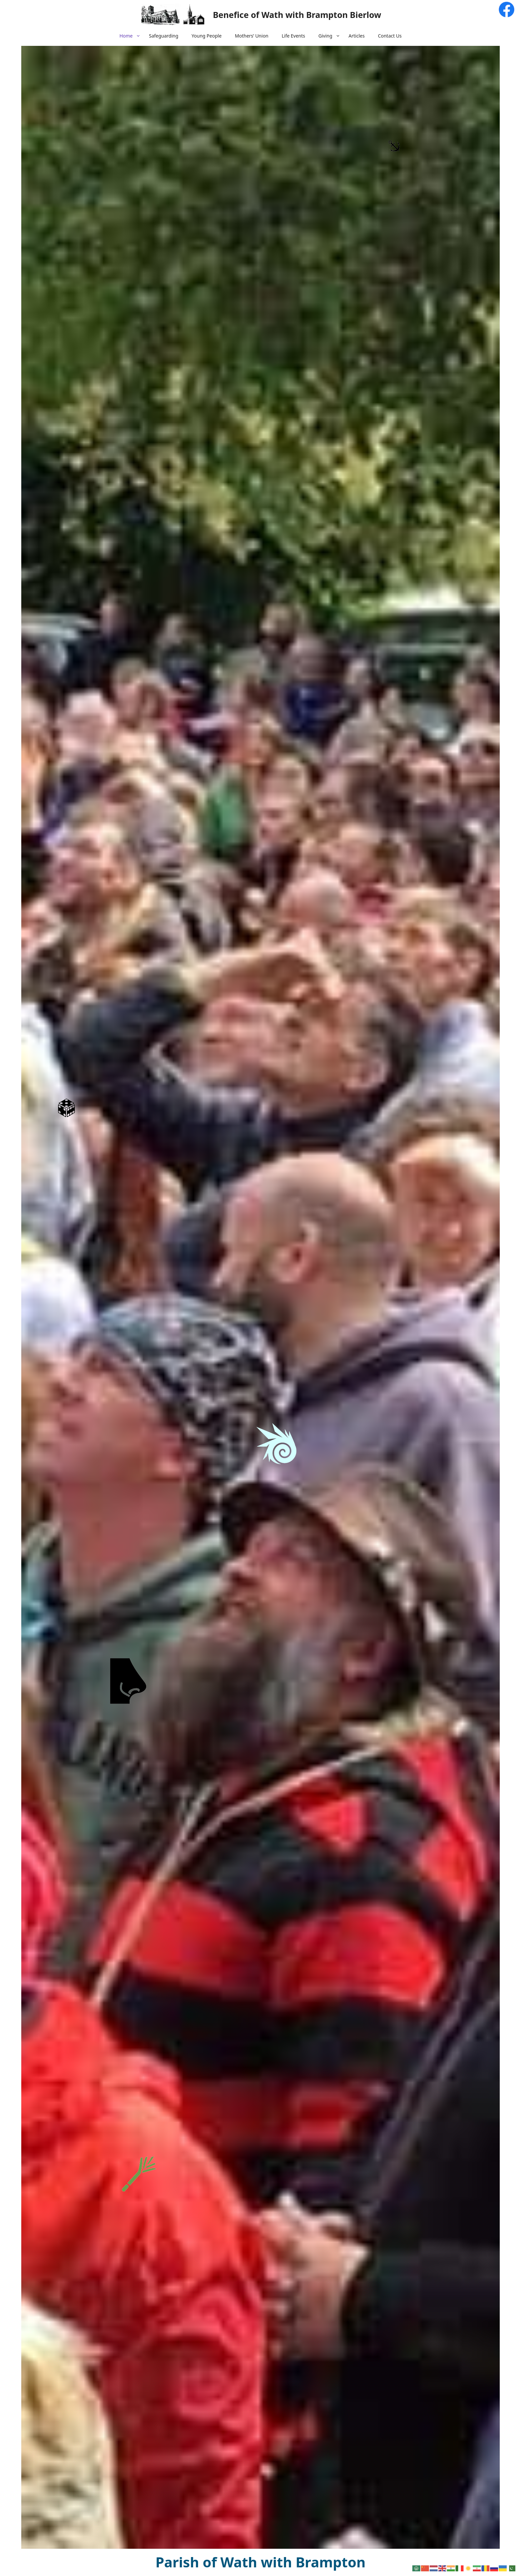 This screenshot has height=2576, width=521. What do you see at coordinates (394, 146) in the screenshot?
I see `navigate to maritime or nautical settings` at bounding box center [394, 146].